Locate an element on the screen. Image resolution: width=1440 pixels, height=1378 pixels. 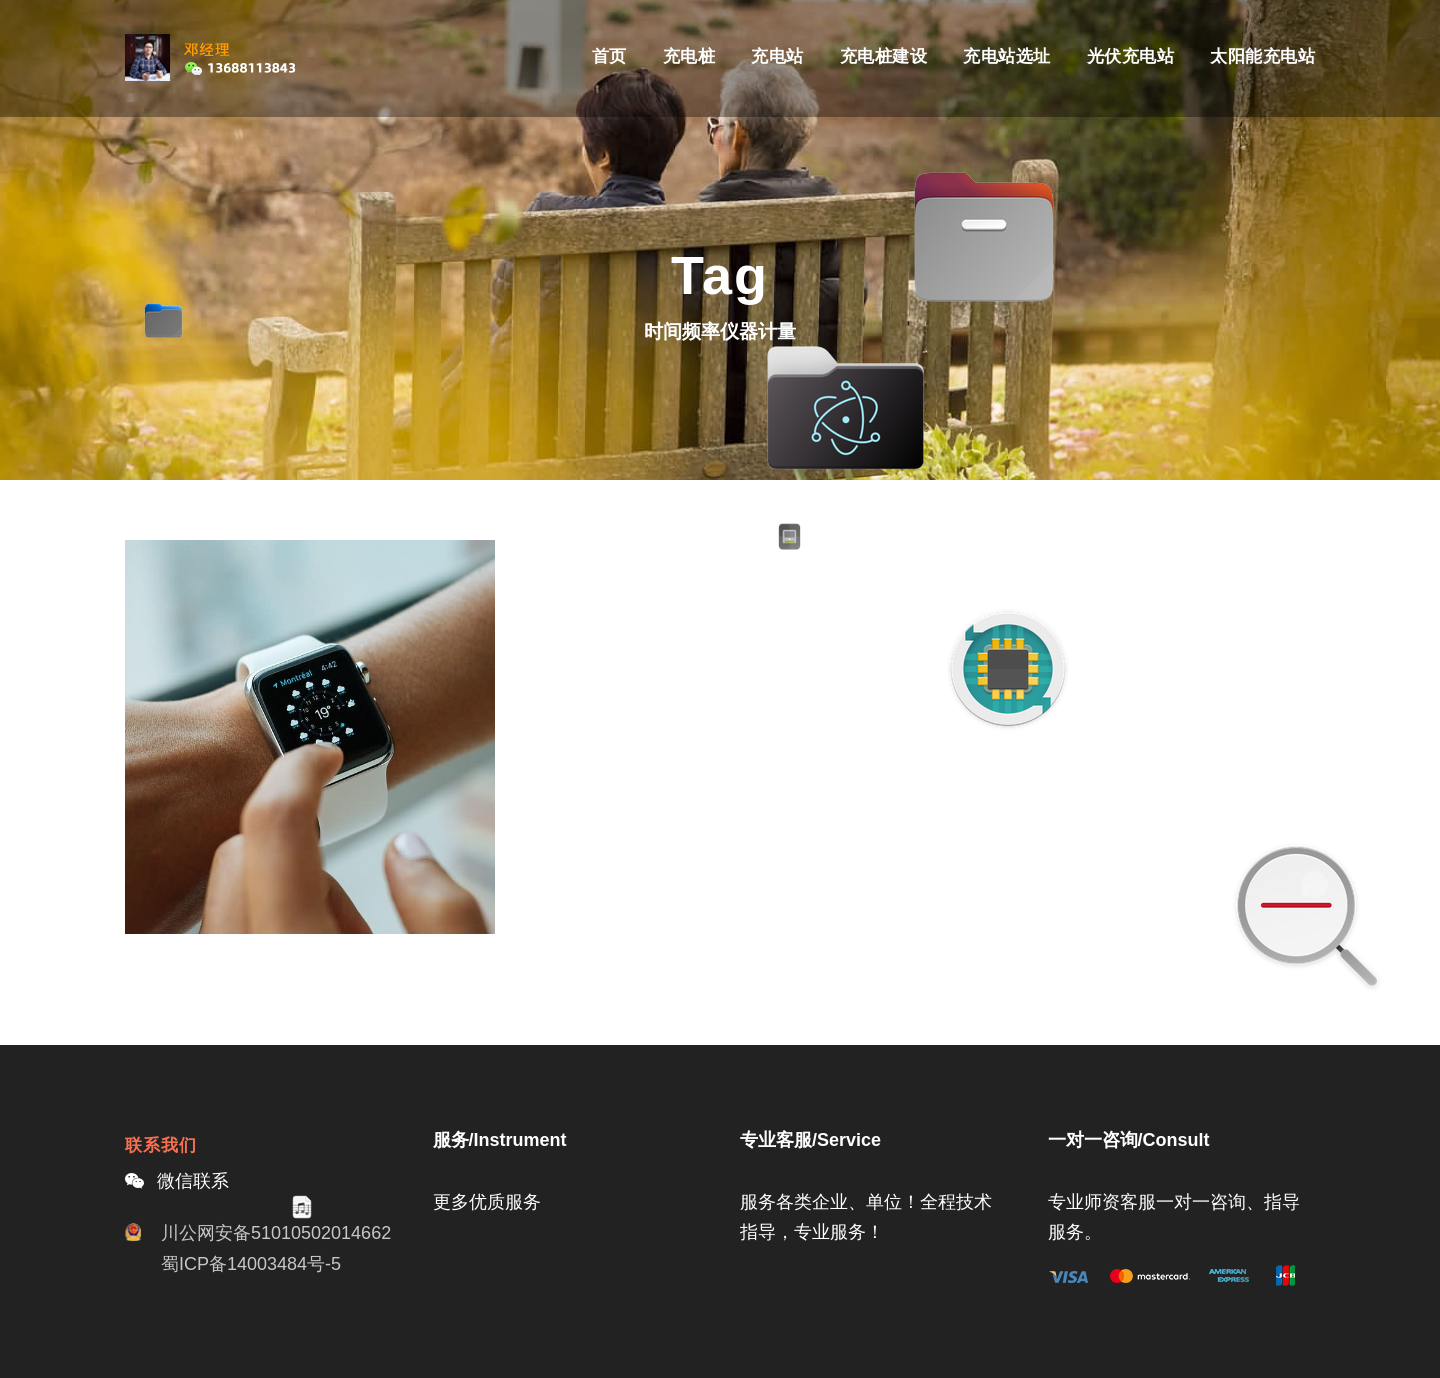
access system driver settings is located at coordinates (1008, 669).